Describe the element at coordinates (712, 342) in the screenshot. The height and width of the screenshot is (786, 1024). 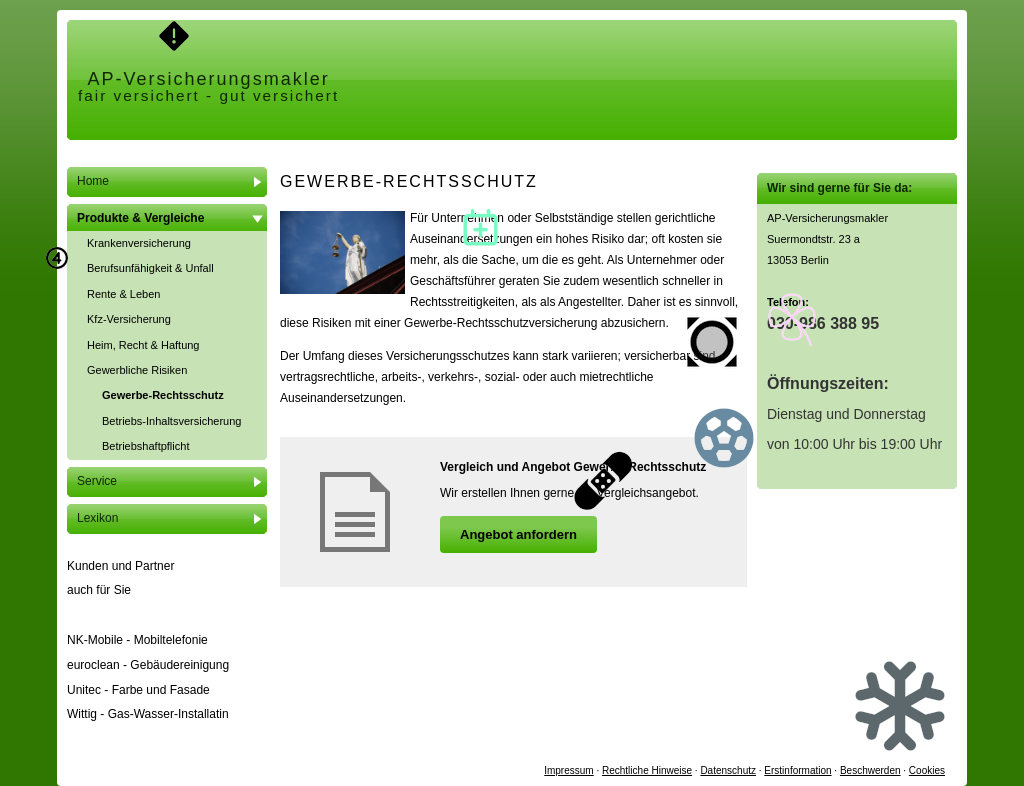
I see `expand all items or content` at that location.